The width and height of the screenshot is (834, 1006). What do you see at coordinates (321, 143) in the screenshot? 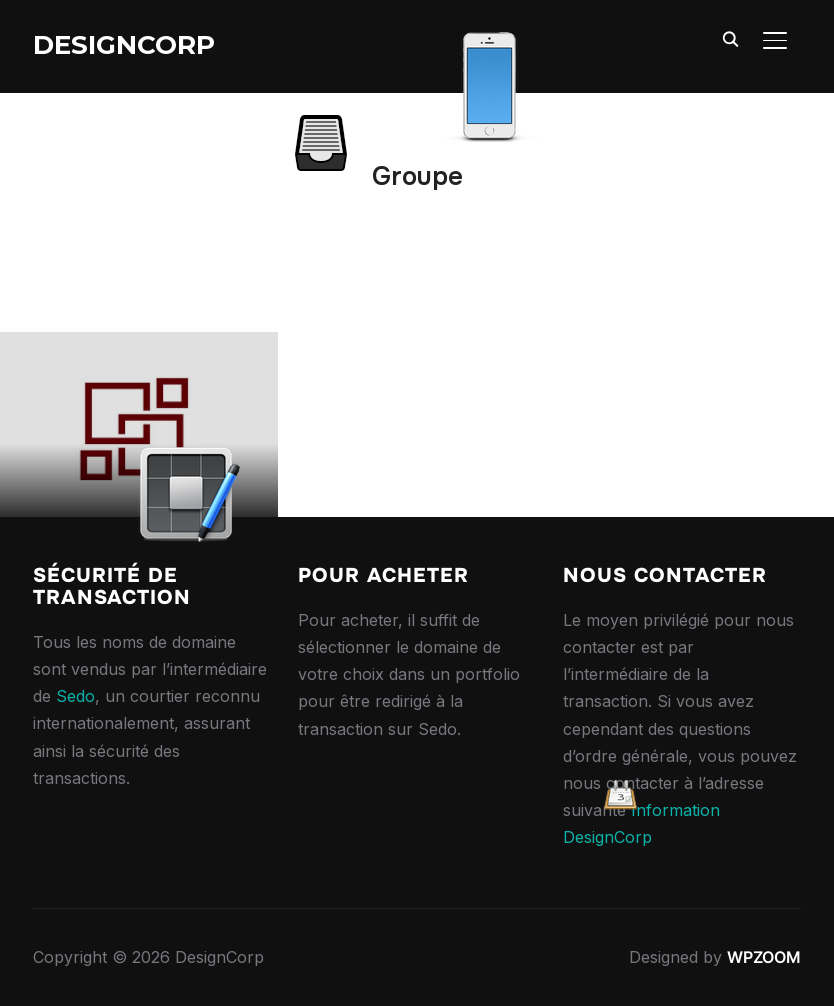
I see `view recently accessed files` at bounding box center [321, 143].